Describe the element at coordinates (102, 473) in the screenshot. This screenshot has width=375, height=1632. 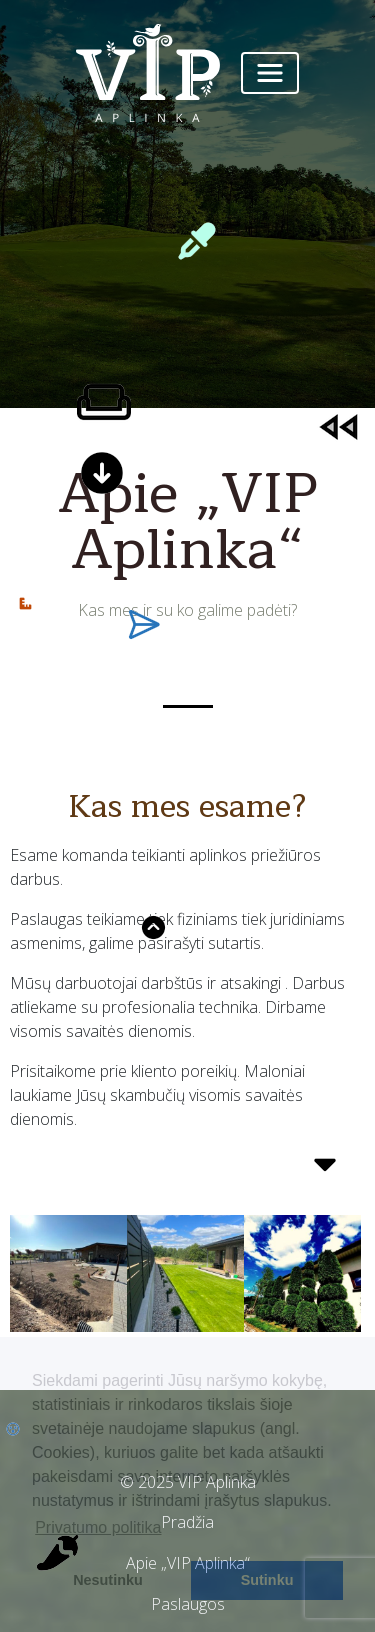
I see `download a file or content` at that location.